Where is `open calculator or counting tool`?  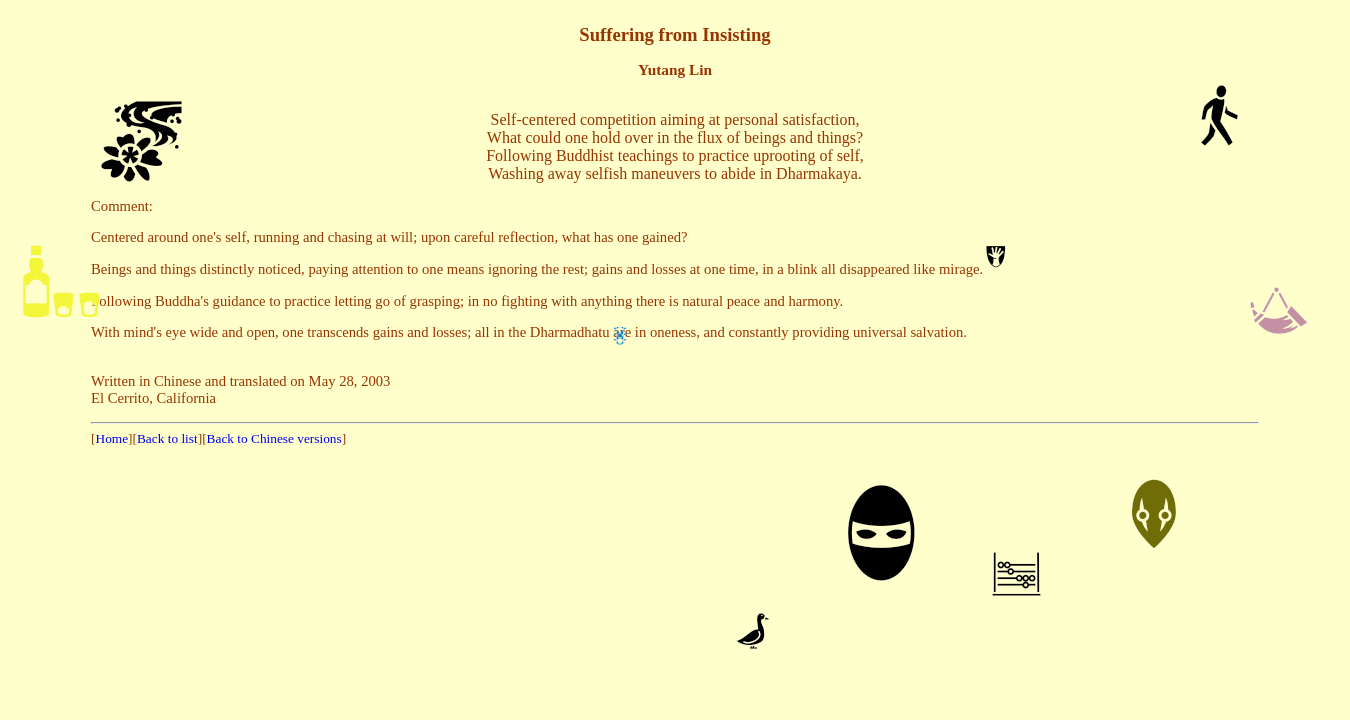 open calculator or counting tool is located at coordinates (1016, 571).